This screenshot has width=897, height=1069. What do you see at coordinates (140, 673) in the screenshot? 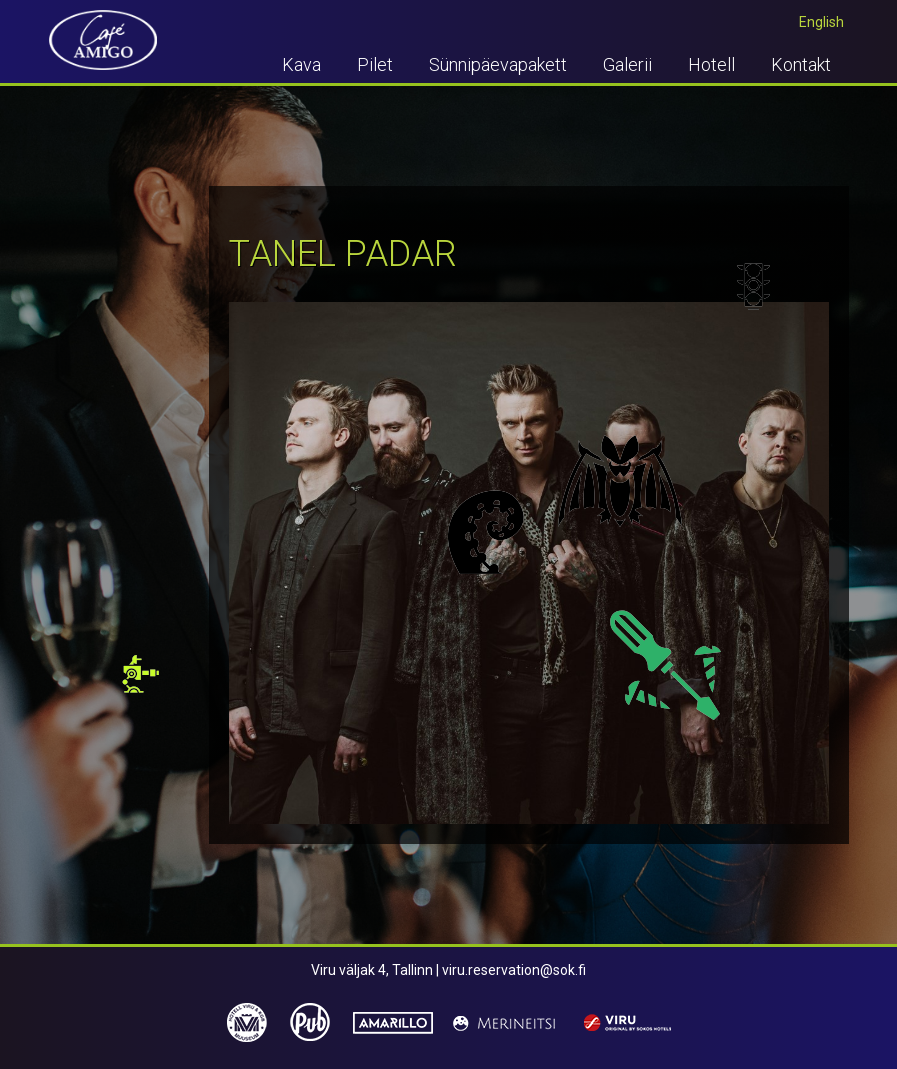
I see `select automated turret weapon` at bounding box center [140, 673].